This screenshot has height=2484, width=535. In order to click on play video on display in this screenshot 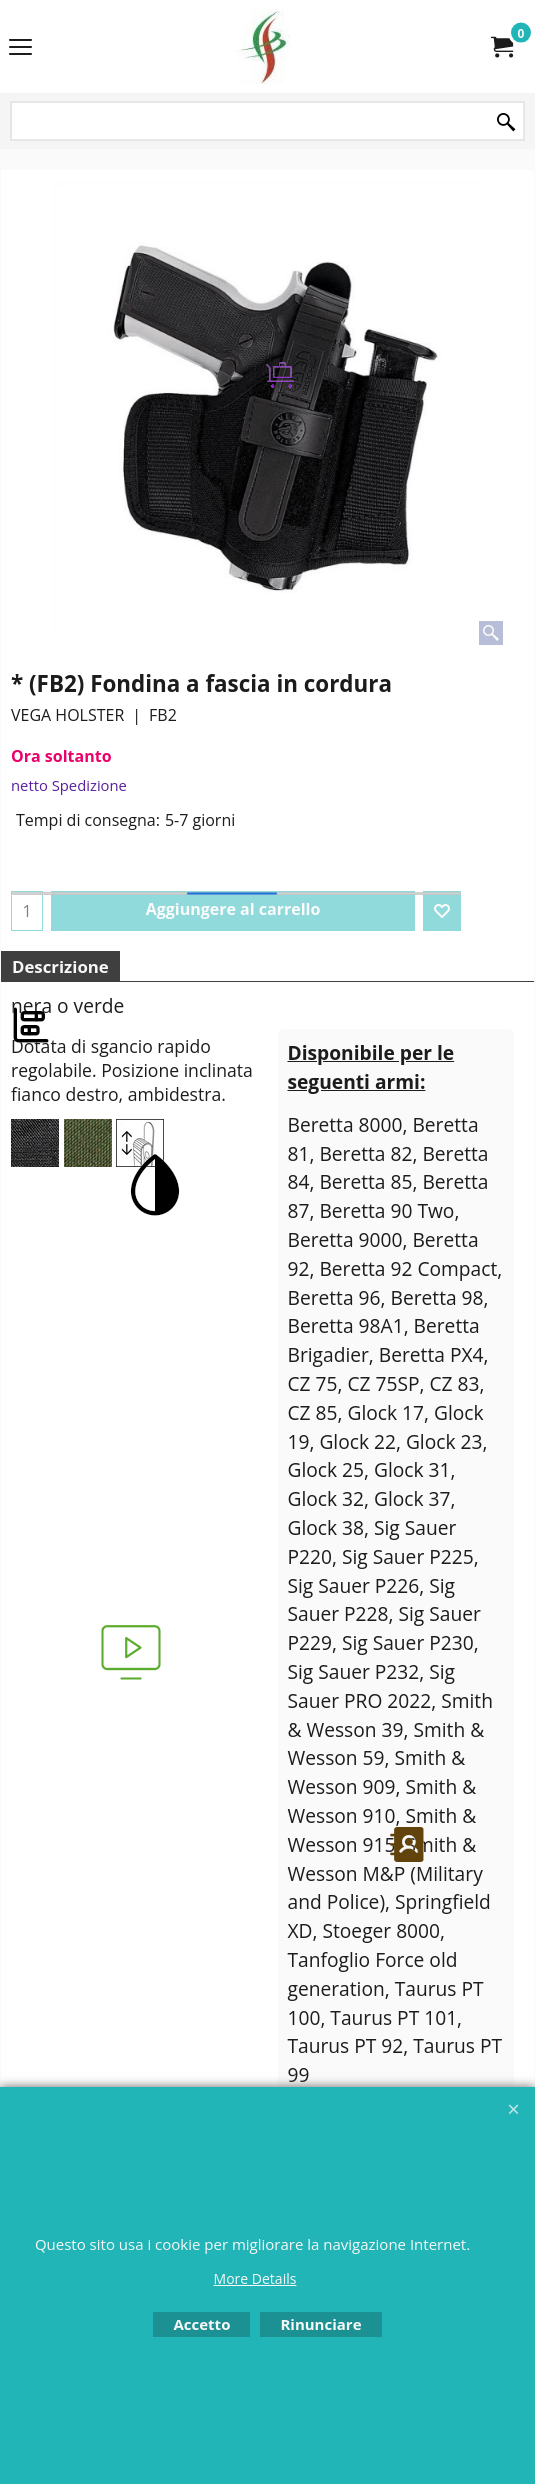, I will do `click(131, 1650)`.